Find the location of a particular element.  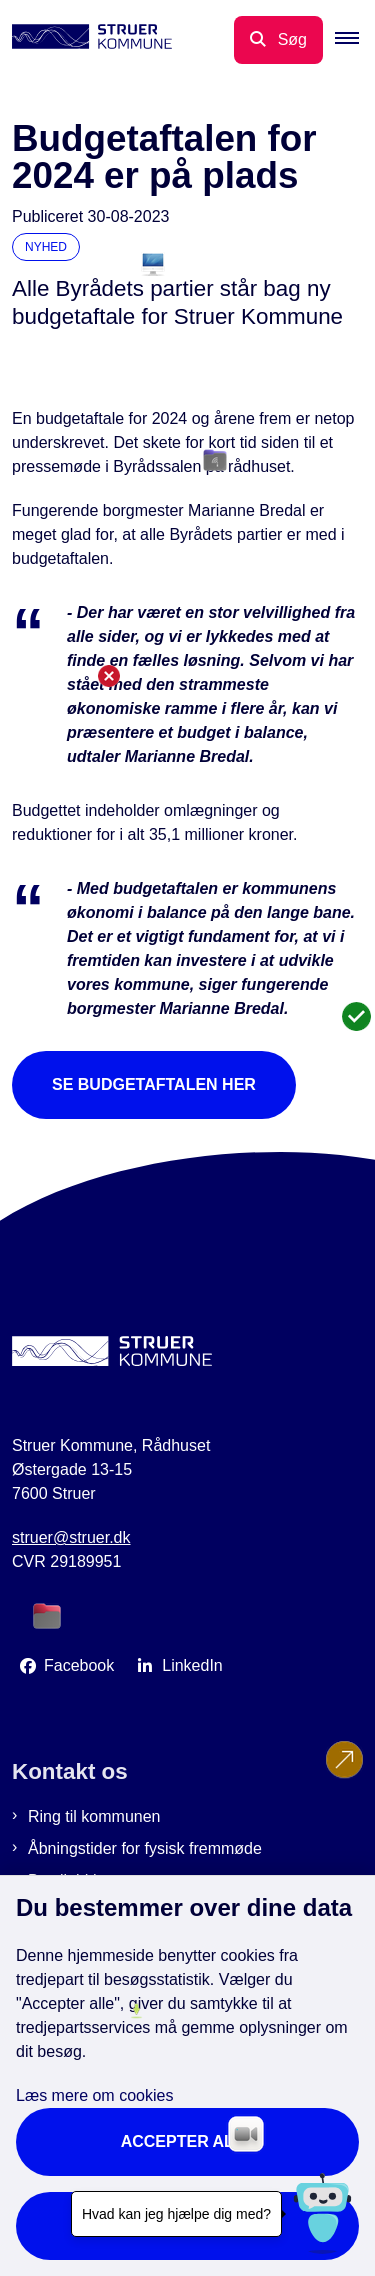

open insync cloud sync folder is located at coordinates (215, 460).